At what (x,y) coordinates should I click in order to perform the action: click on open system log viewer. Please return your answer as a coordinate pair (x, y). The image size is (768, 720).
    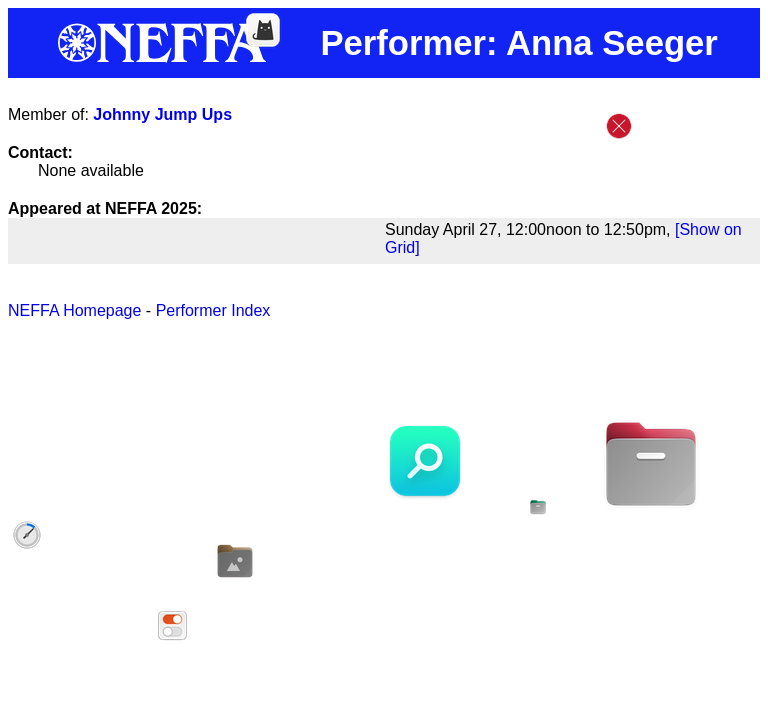
    Looking at the image, I should click on (425, 461).